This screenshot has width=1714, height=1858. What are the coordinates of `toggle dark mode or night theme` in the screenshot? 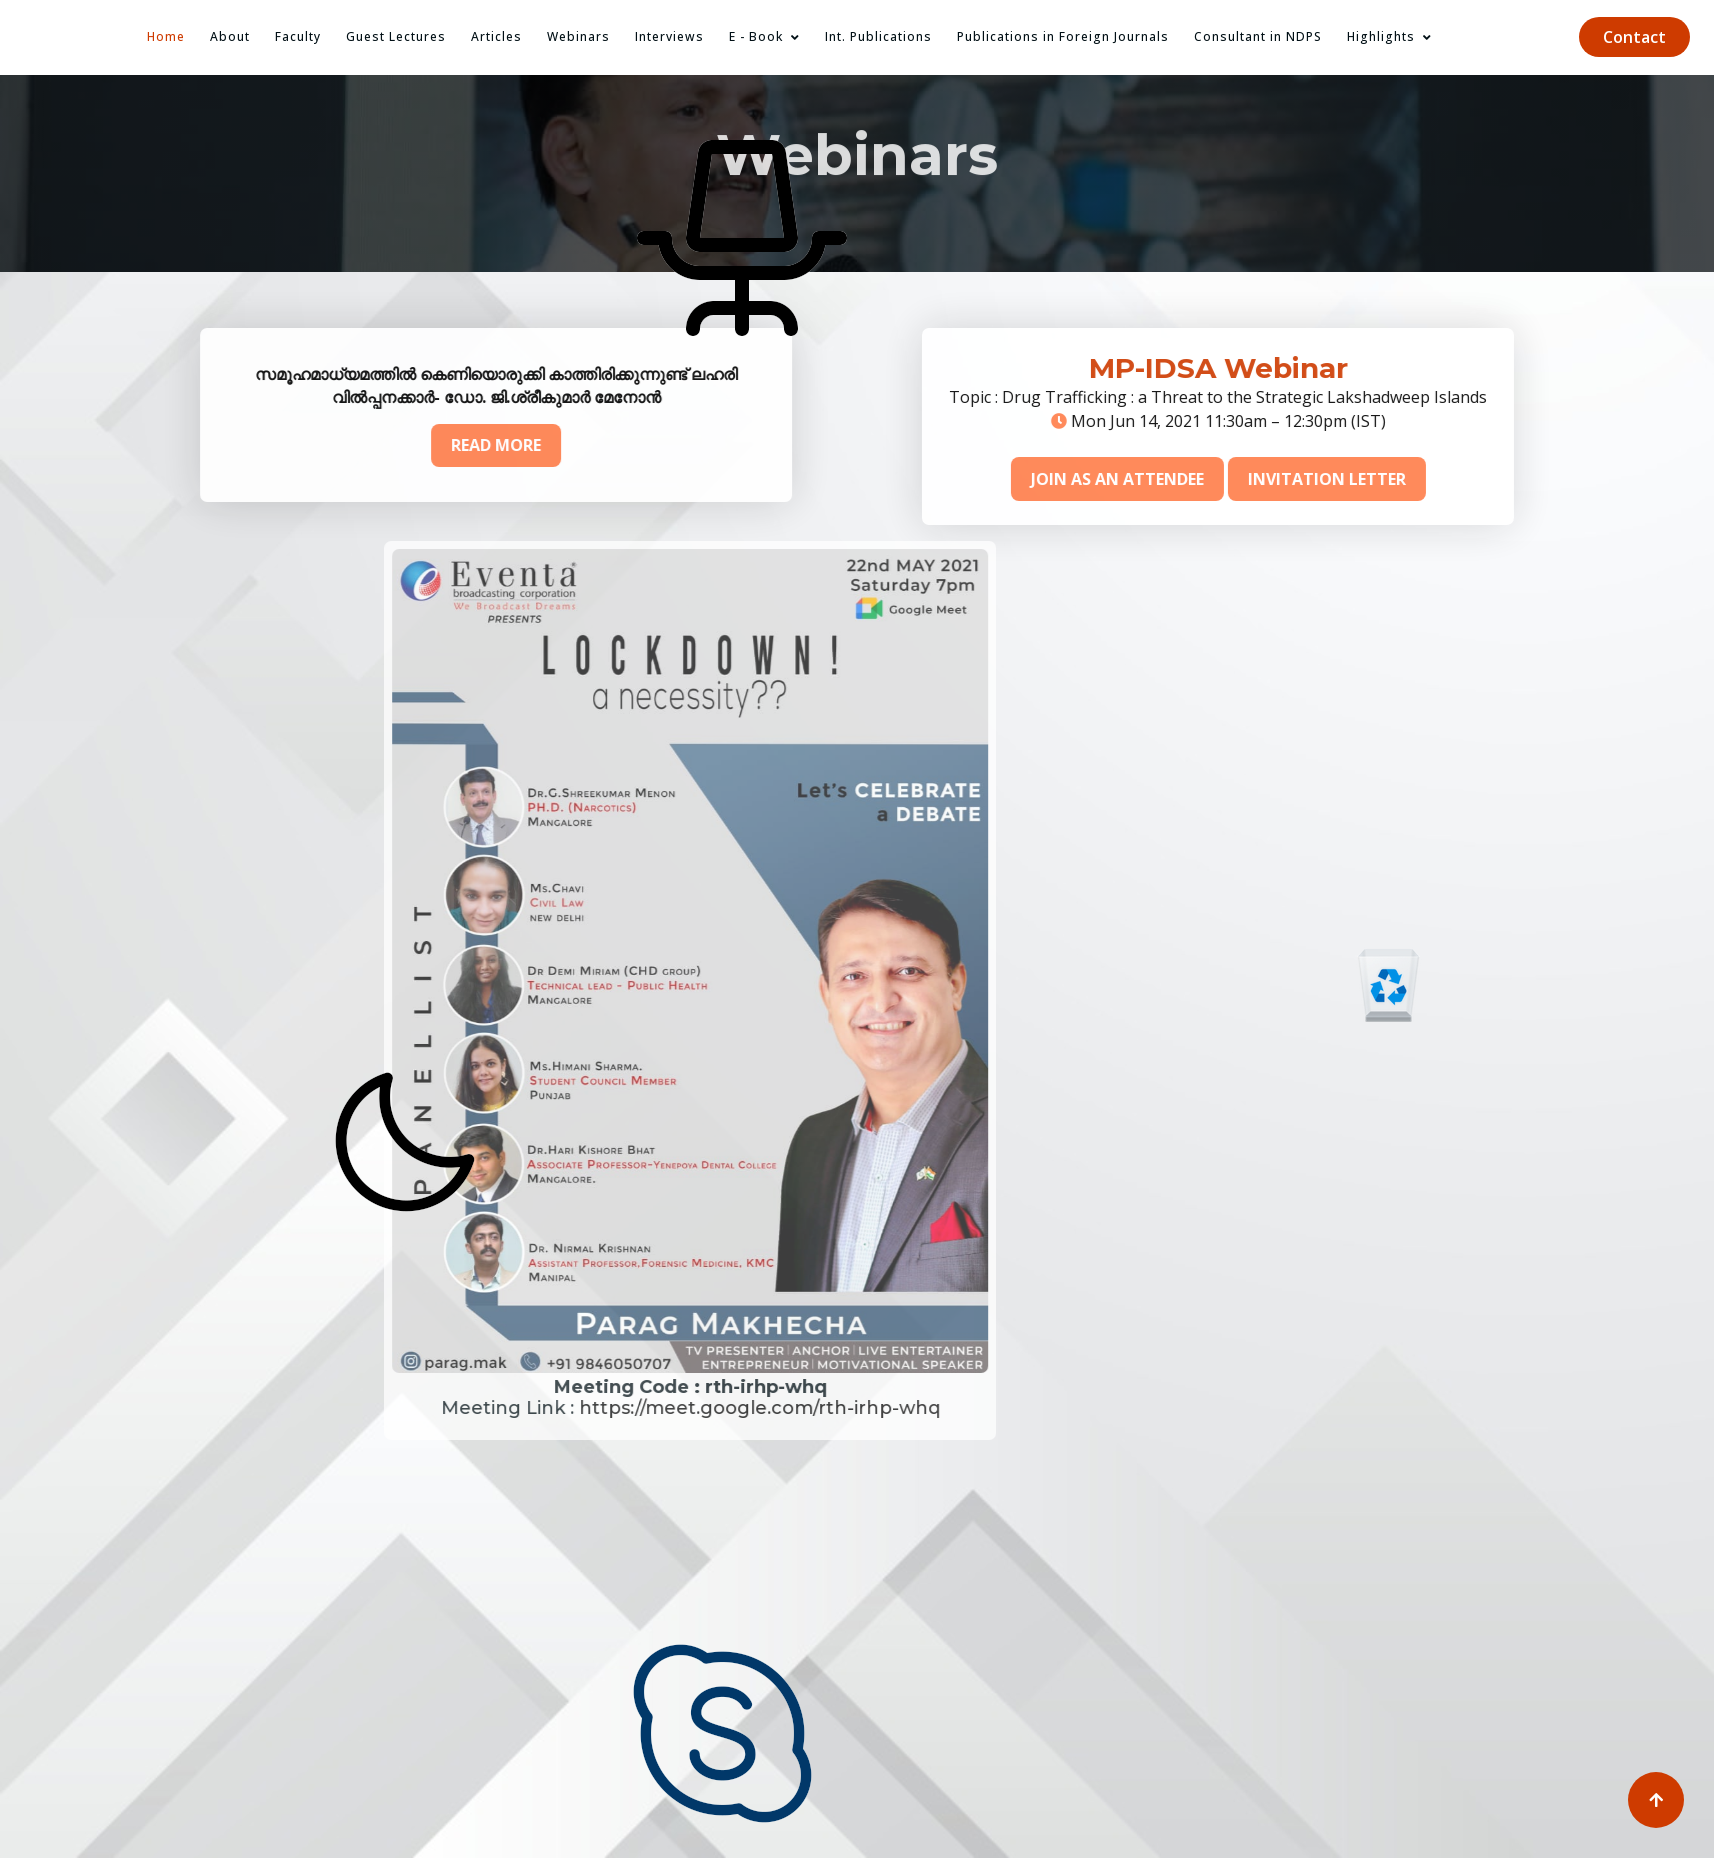 It's located at (401, 1146).